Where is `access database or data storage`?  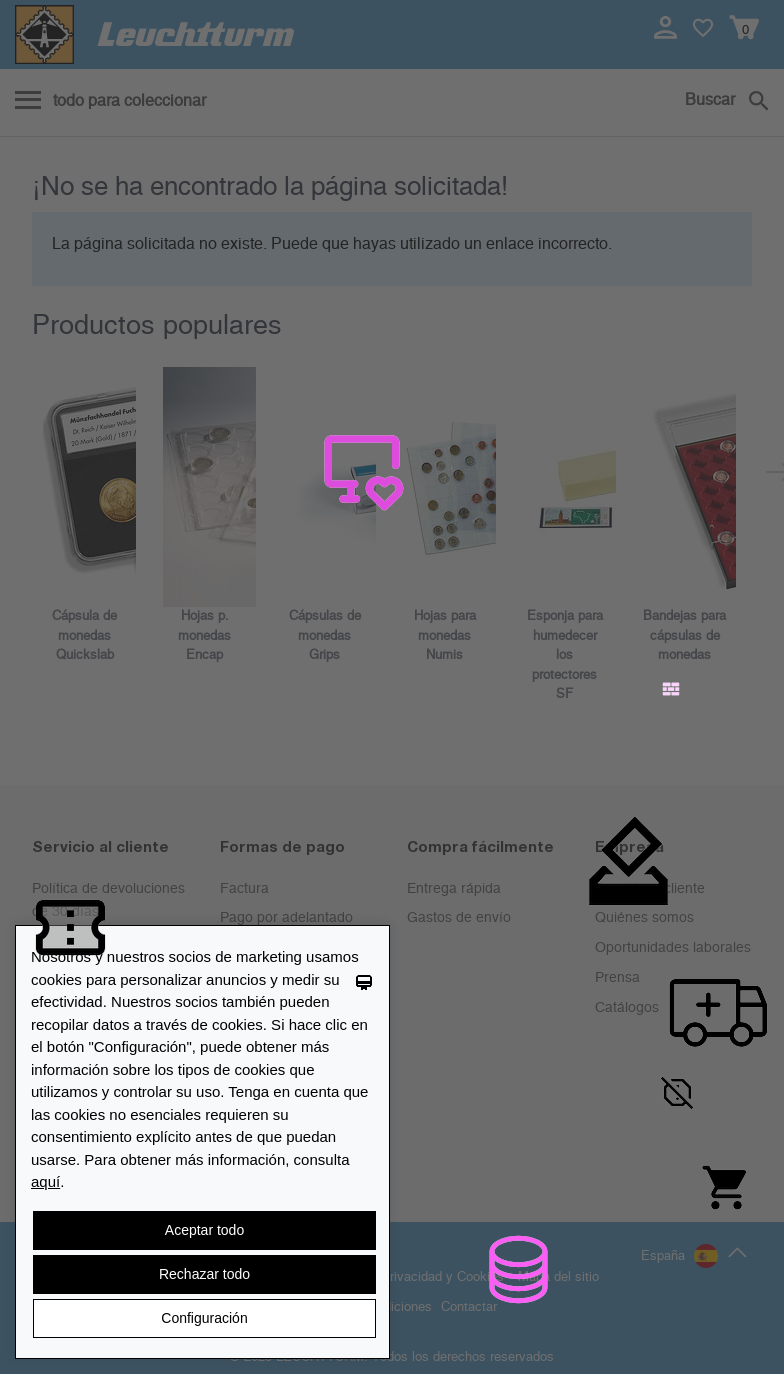
access database or data storage is located at coordinates (518, 1269).